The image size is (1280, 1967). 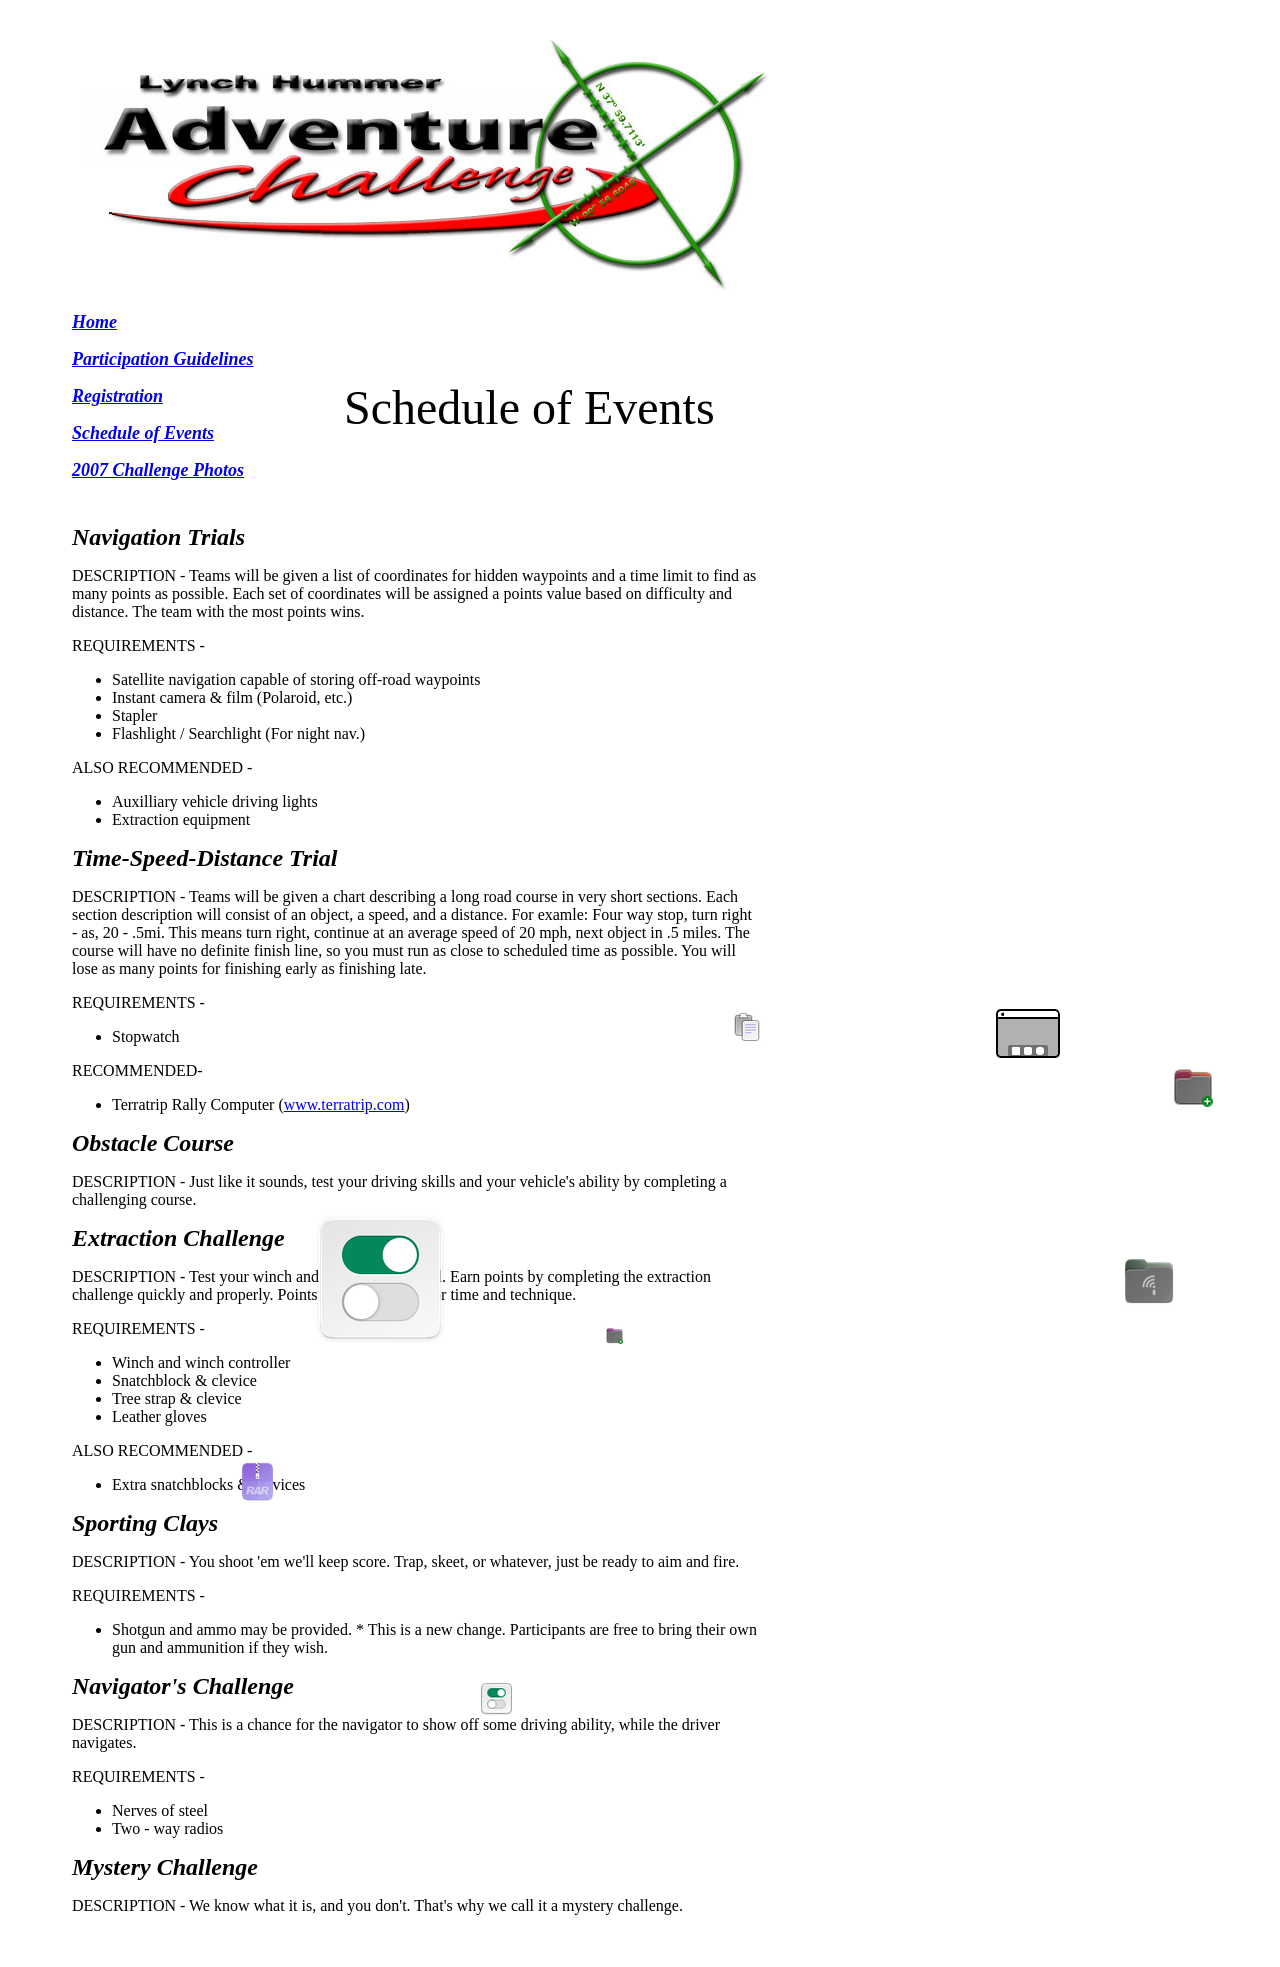 What do you see at coordinates (747, 1027) in the screenshot?
I see `paste content from clipboard` at bounding box center [747, 1027].